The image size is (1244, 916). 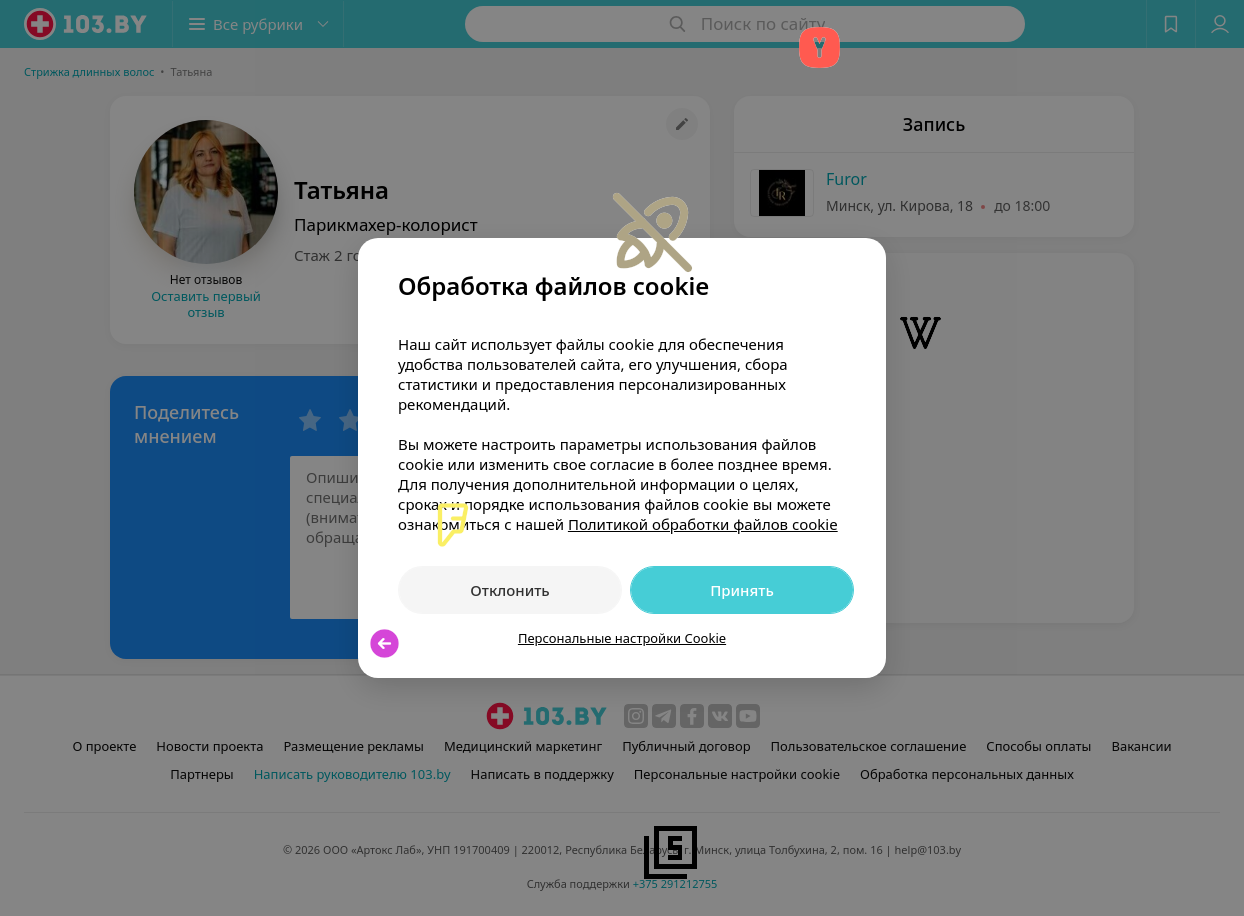 What do you see at coordinates (819, 47) in the screenshot?
I see `represents the letter Y in a menu or keyboard interface` at bounding box center [819, 47].